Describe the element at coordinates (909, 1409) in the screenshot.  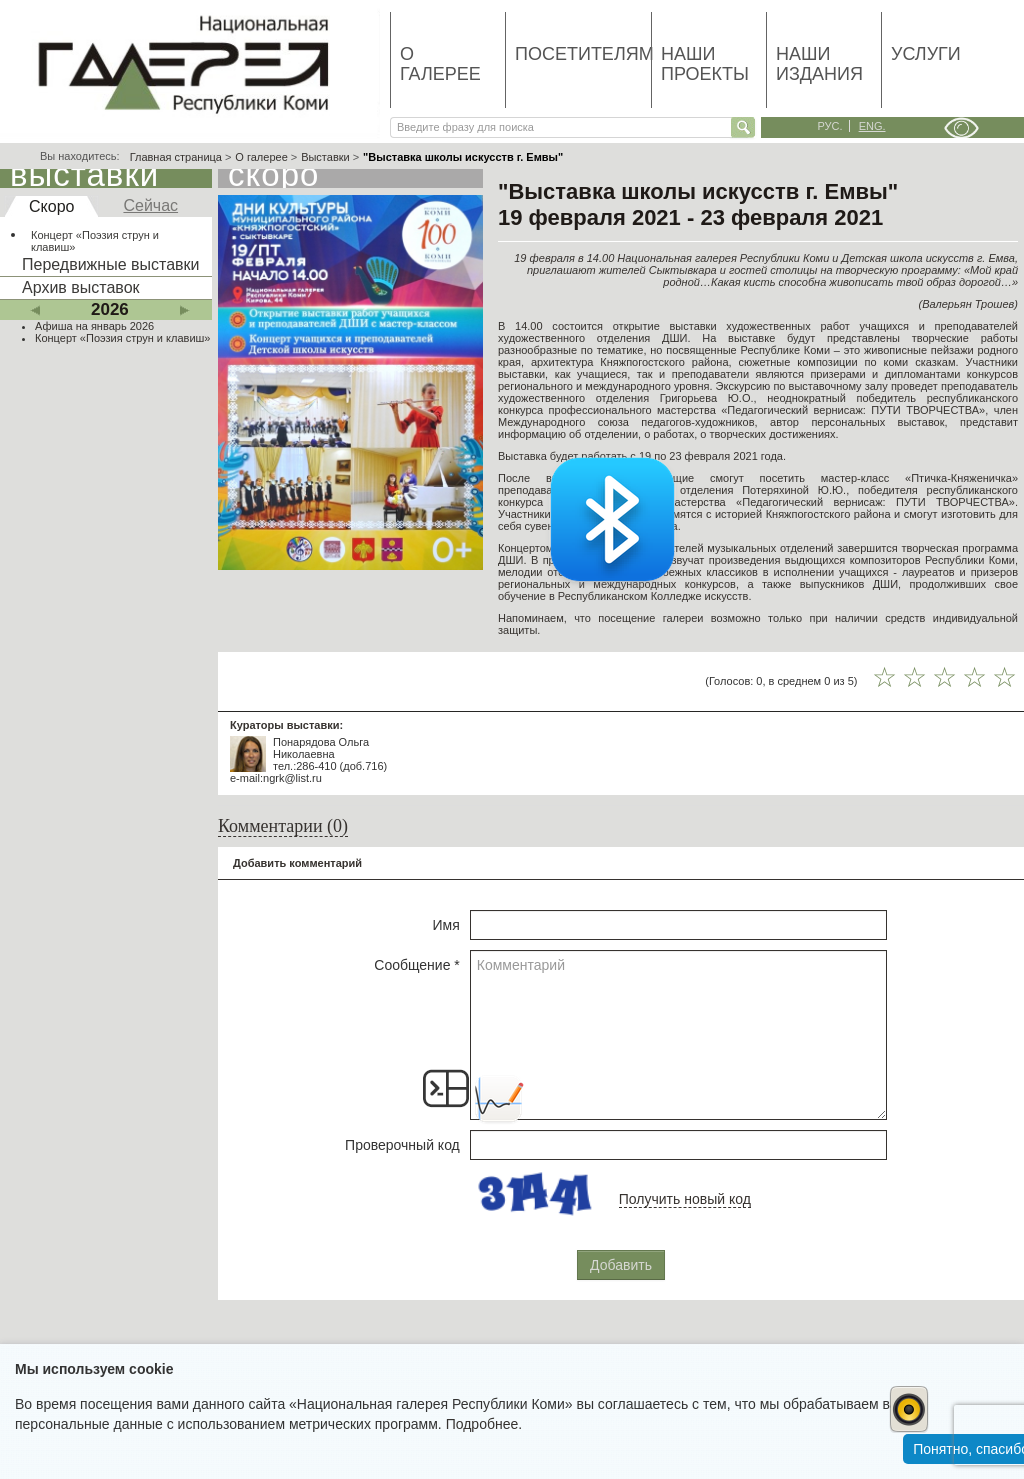
I see `open rhythmbox music player` at that location.